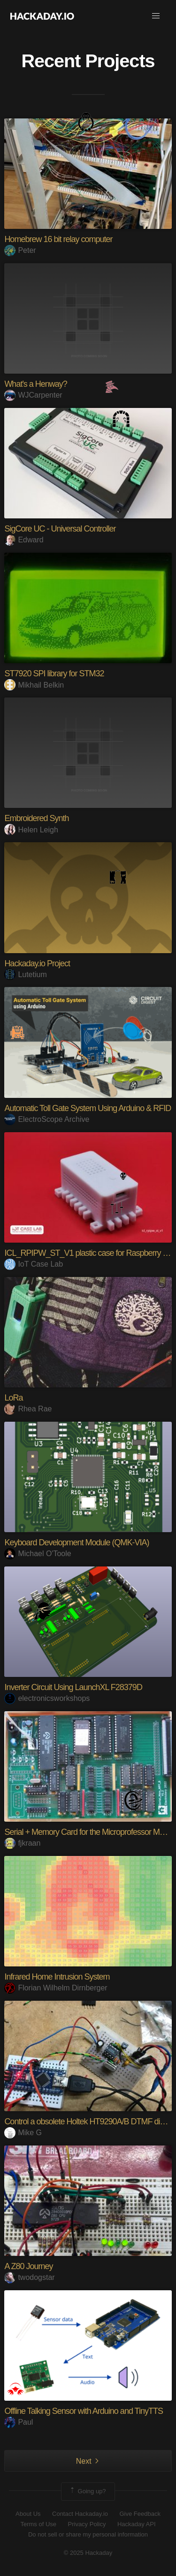 This screenshot has height=2576, width=176. What do you see at coordinates (133, 1801) in the screenshot?
I see `access gyroscope or motion sensor settings` at bounding box center [133, 1801].